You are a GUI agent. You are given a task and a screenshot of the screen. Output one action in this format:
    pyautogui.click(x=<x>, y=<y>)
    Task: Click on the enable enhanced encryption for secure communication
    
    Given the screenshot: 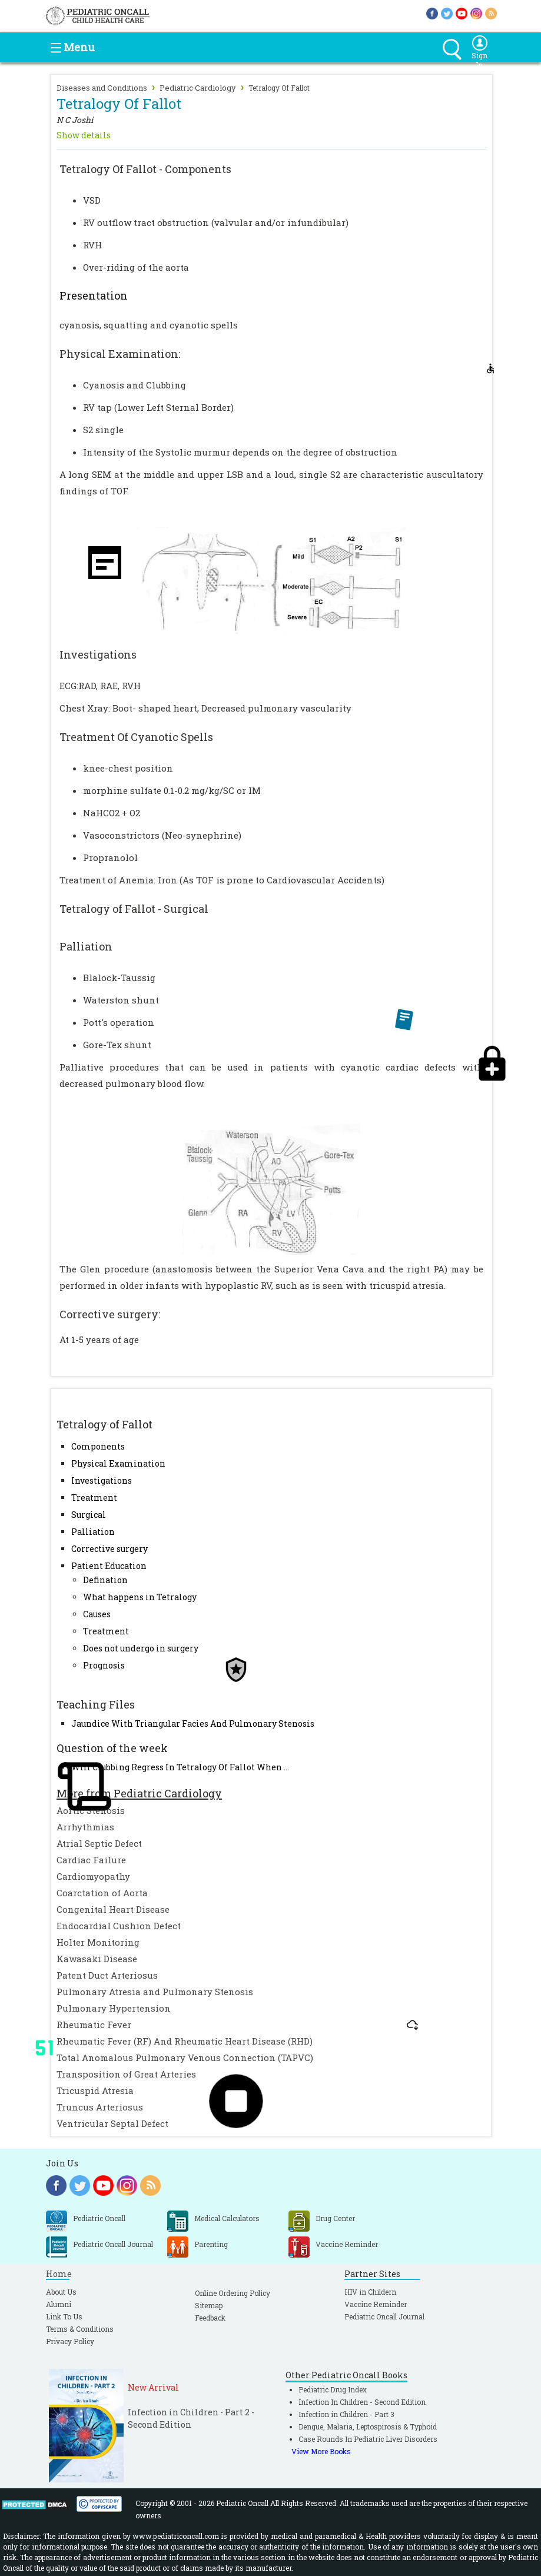 What is the action you would take?
    pyautogui.click(x=492, y=1064)
    